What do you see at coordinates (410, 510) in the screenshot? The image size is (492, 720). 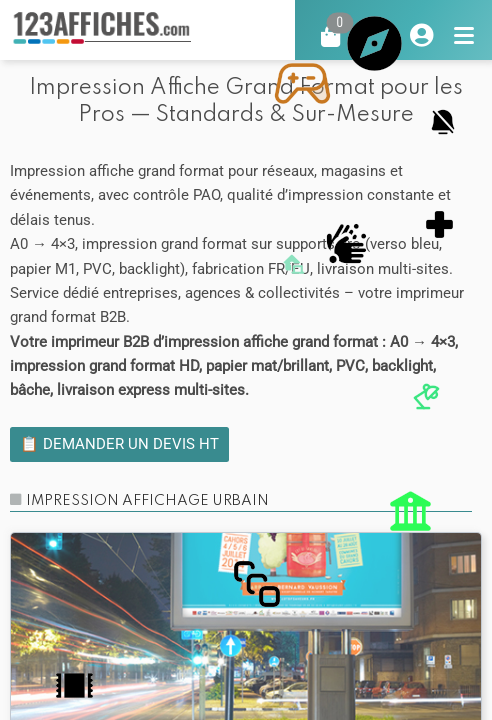 I see `access banking or financial services` at bounding box center [410, 510].